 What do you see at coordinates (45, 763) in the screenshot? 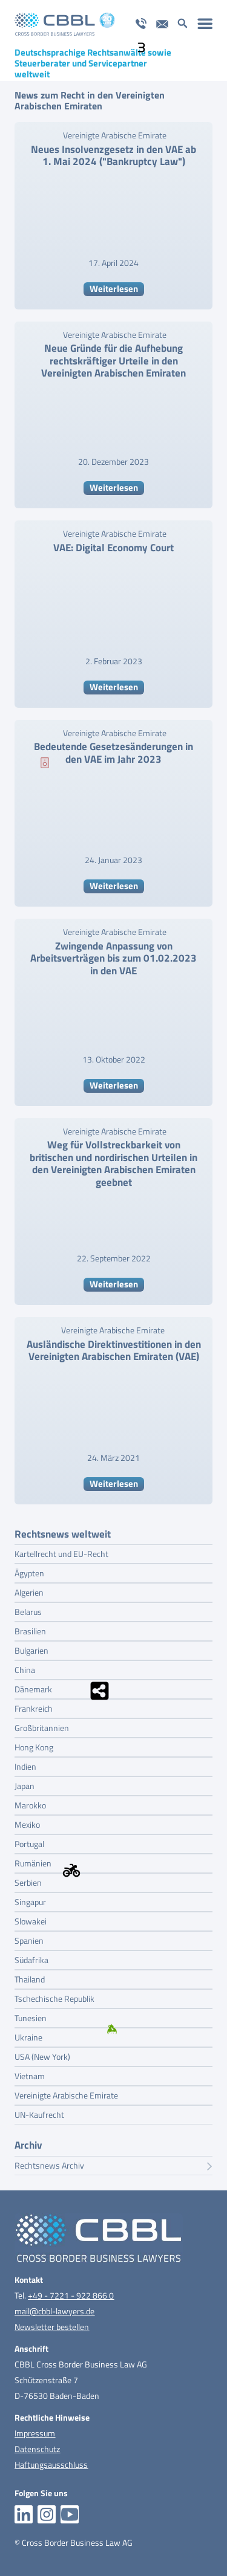
I see `adjust speaker or audio output settings` at bounding box center [45, 763].